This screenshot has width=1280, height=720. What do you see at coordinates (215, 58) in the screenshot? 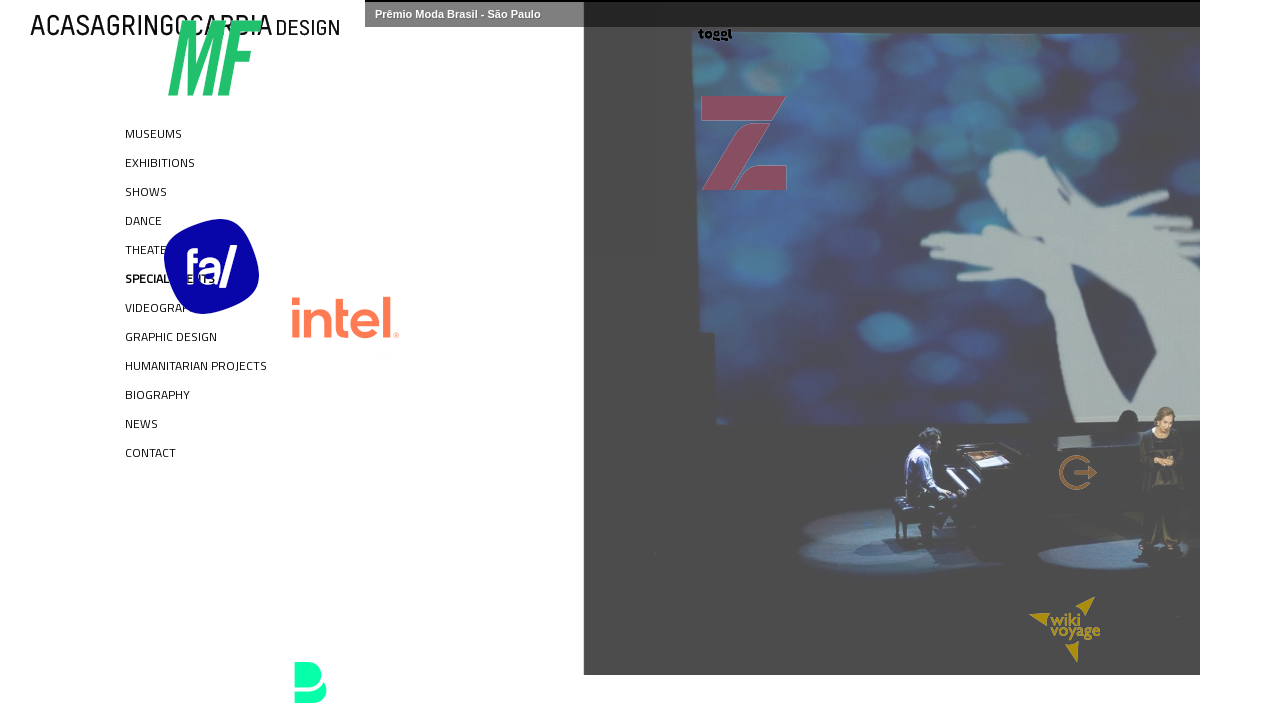
I see `visit MetaFilter community website` at bounding box center [215, 58].